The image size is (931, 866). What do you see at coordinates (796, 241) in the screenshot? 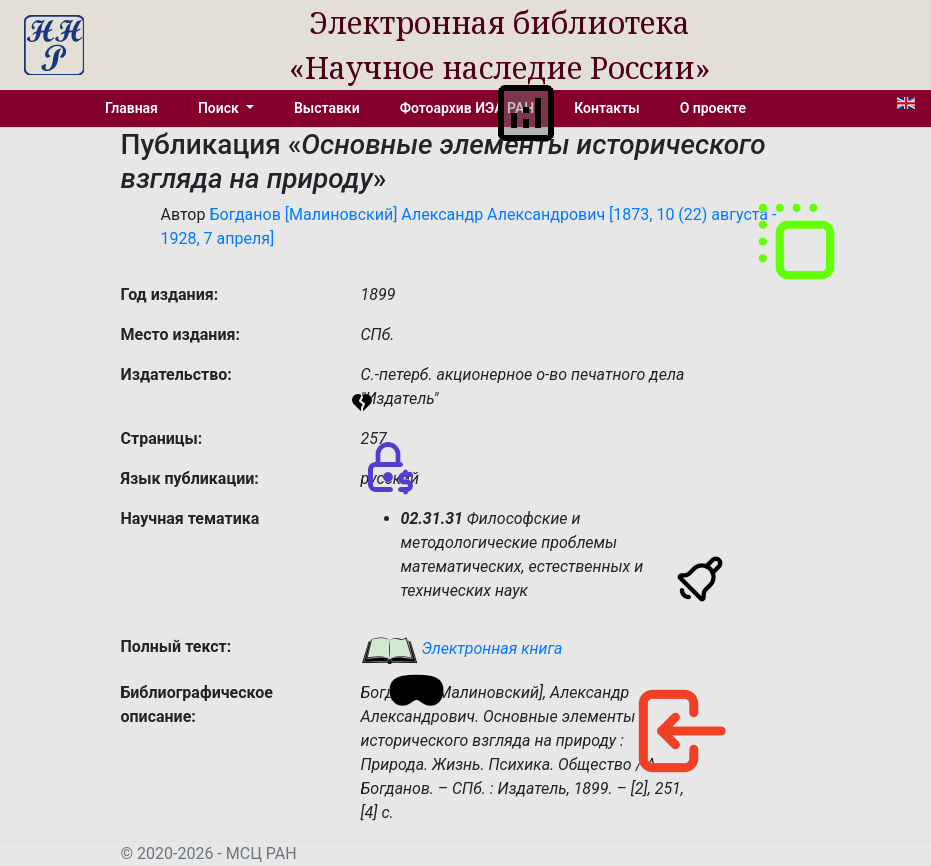
I see `drag and drop to reorder items` at bounding box center [796, 241].